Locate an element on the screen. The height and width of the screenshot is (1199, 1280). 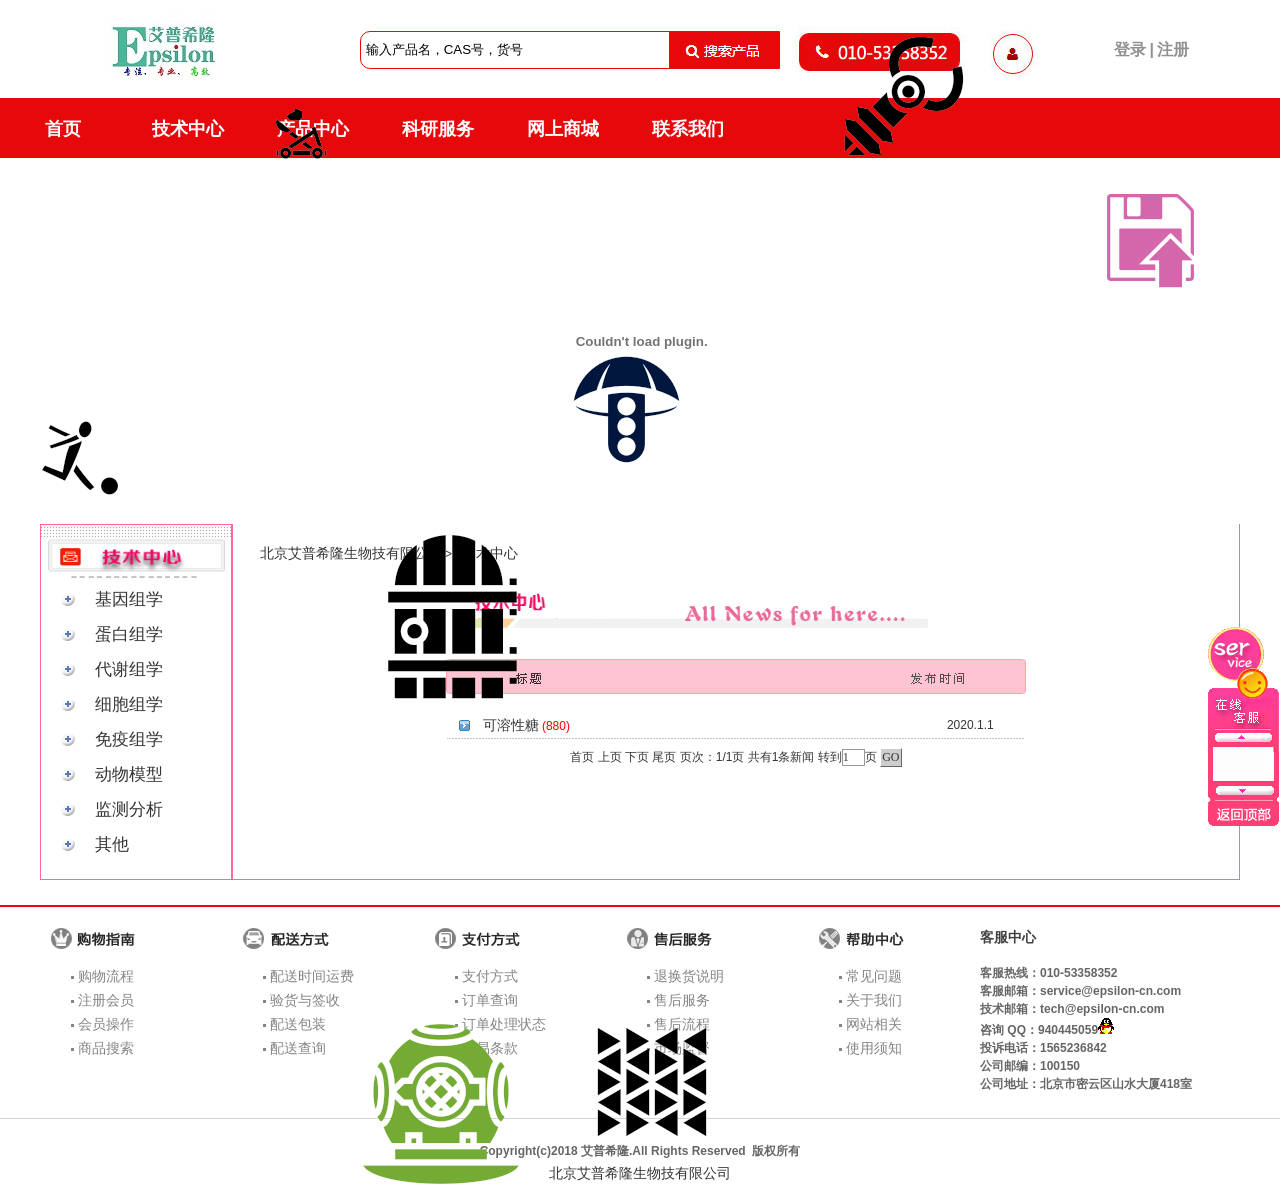
launch projectile in siege game is located at coordinates (301, 132).